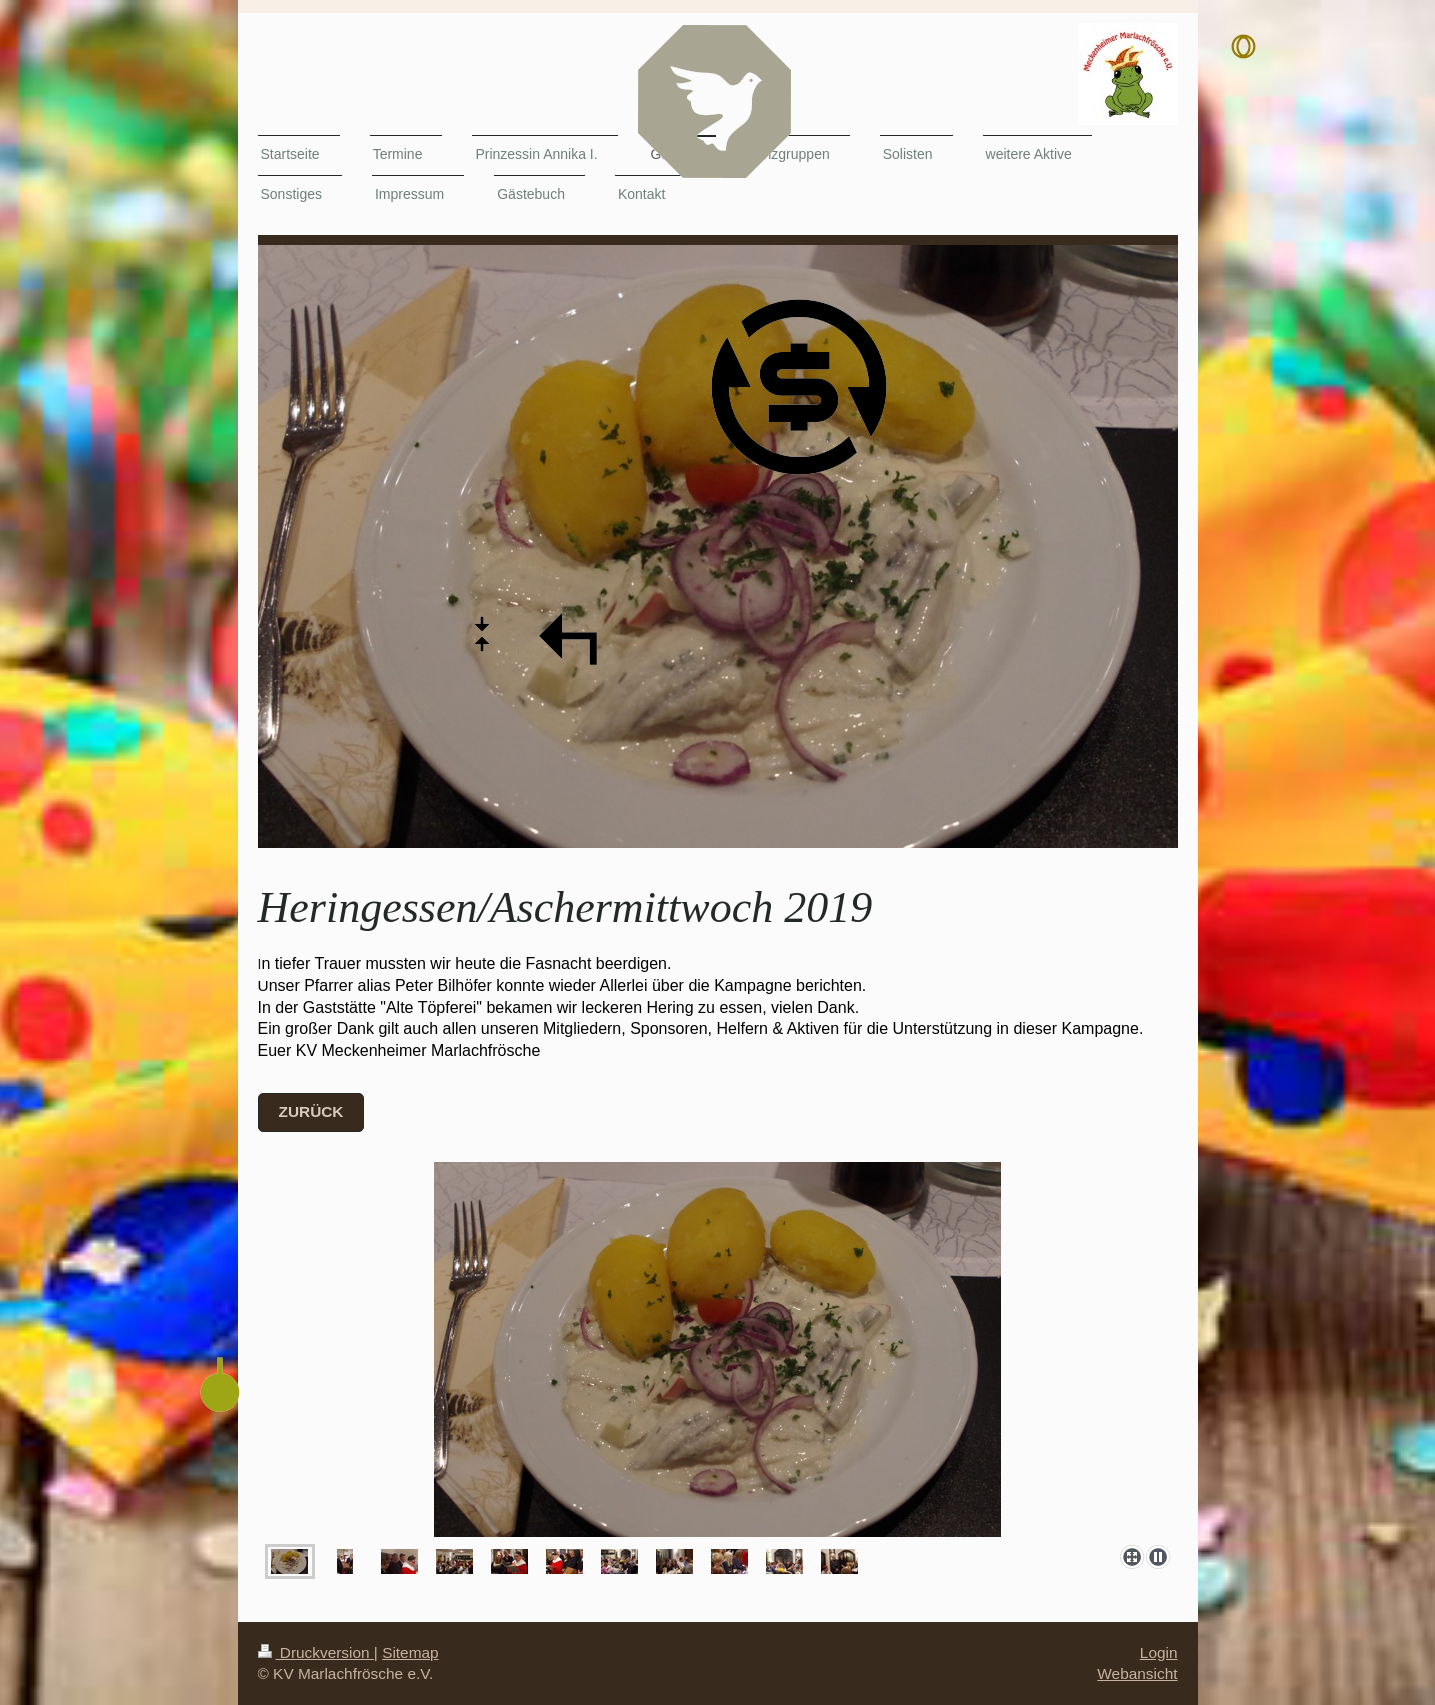 The width and height of the screenshot is (1435, 1705). Describe the element at coordinates (714, 101) in the screenshot. I see `open AdAway ad-blocking app` at that location.